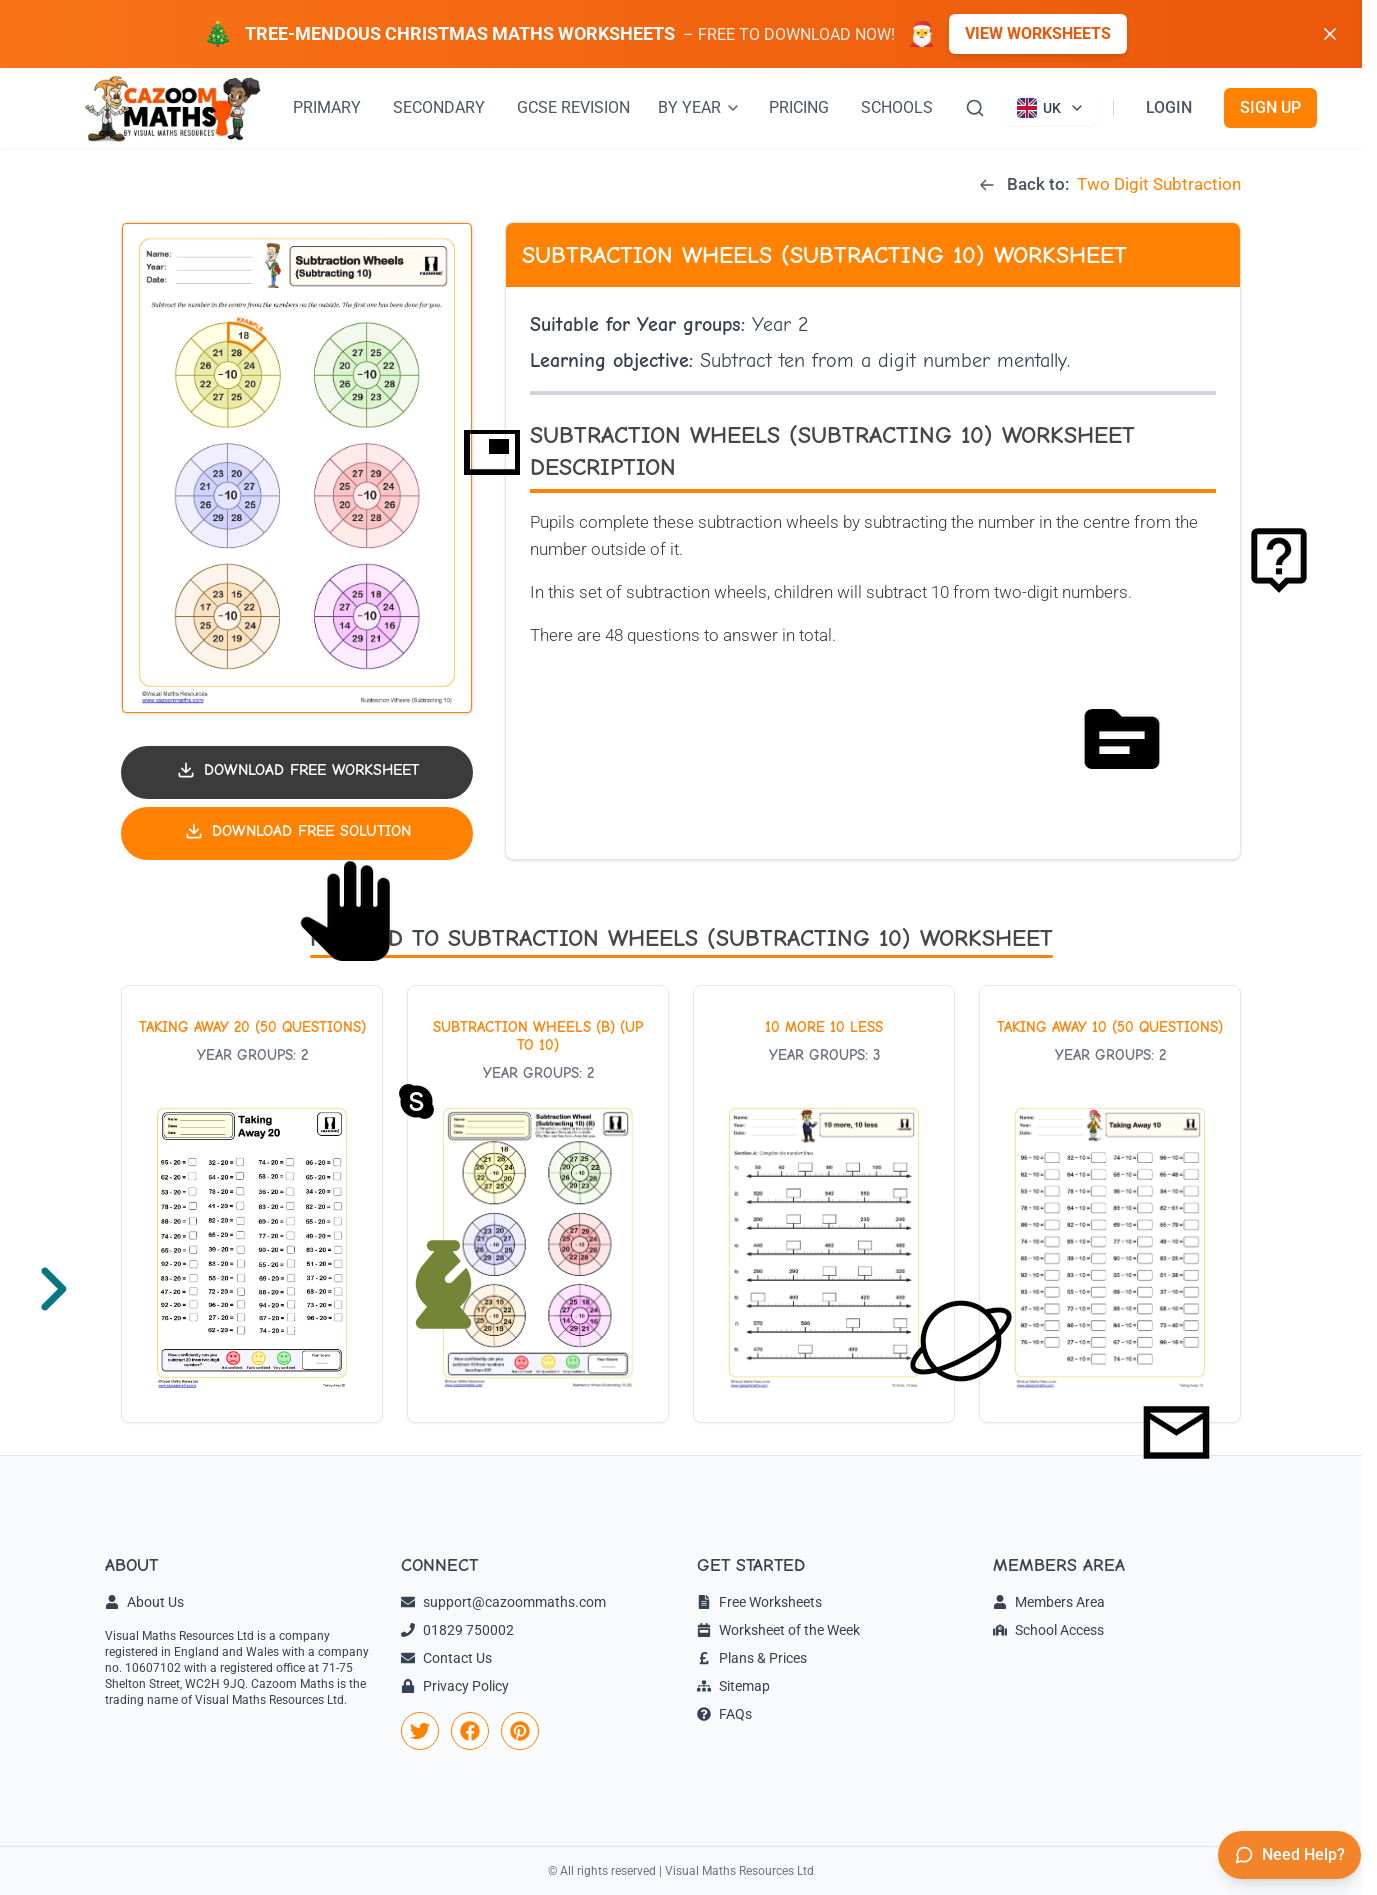  I want to click on open your email inbox, so click(1176, 1432).